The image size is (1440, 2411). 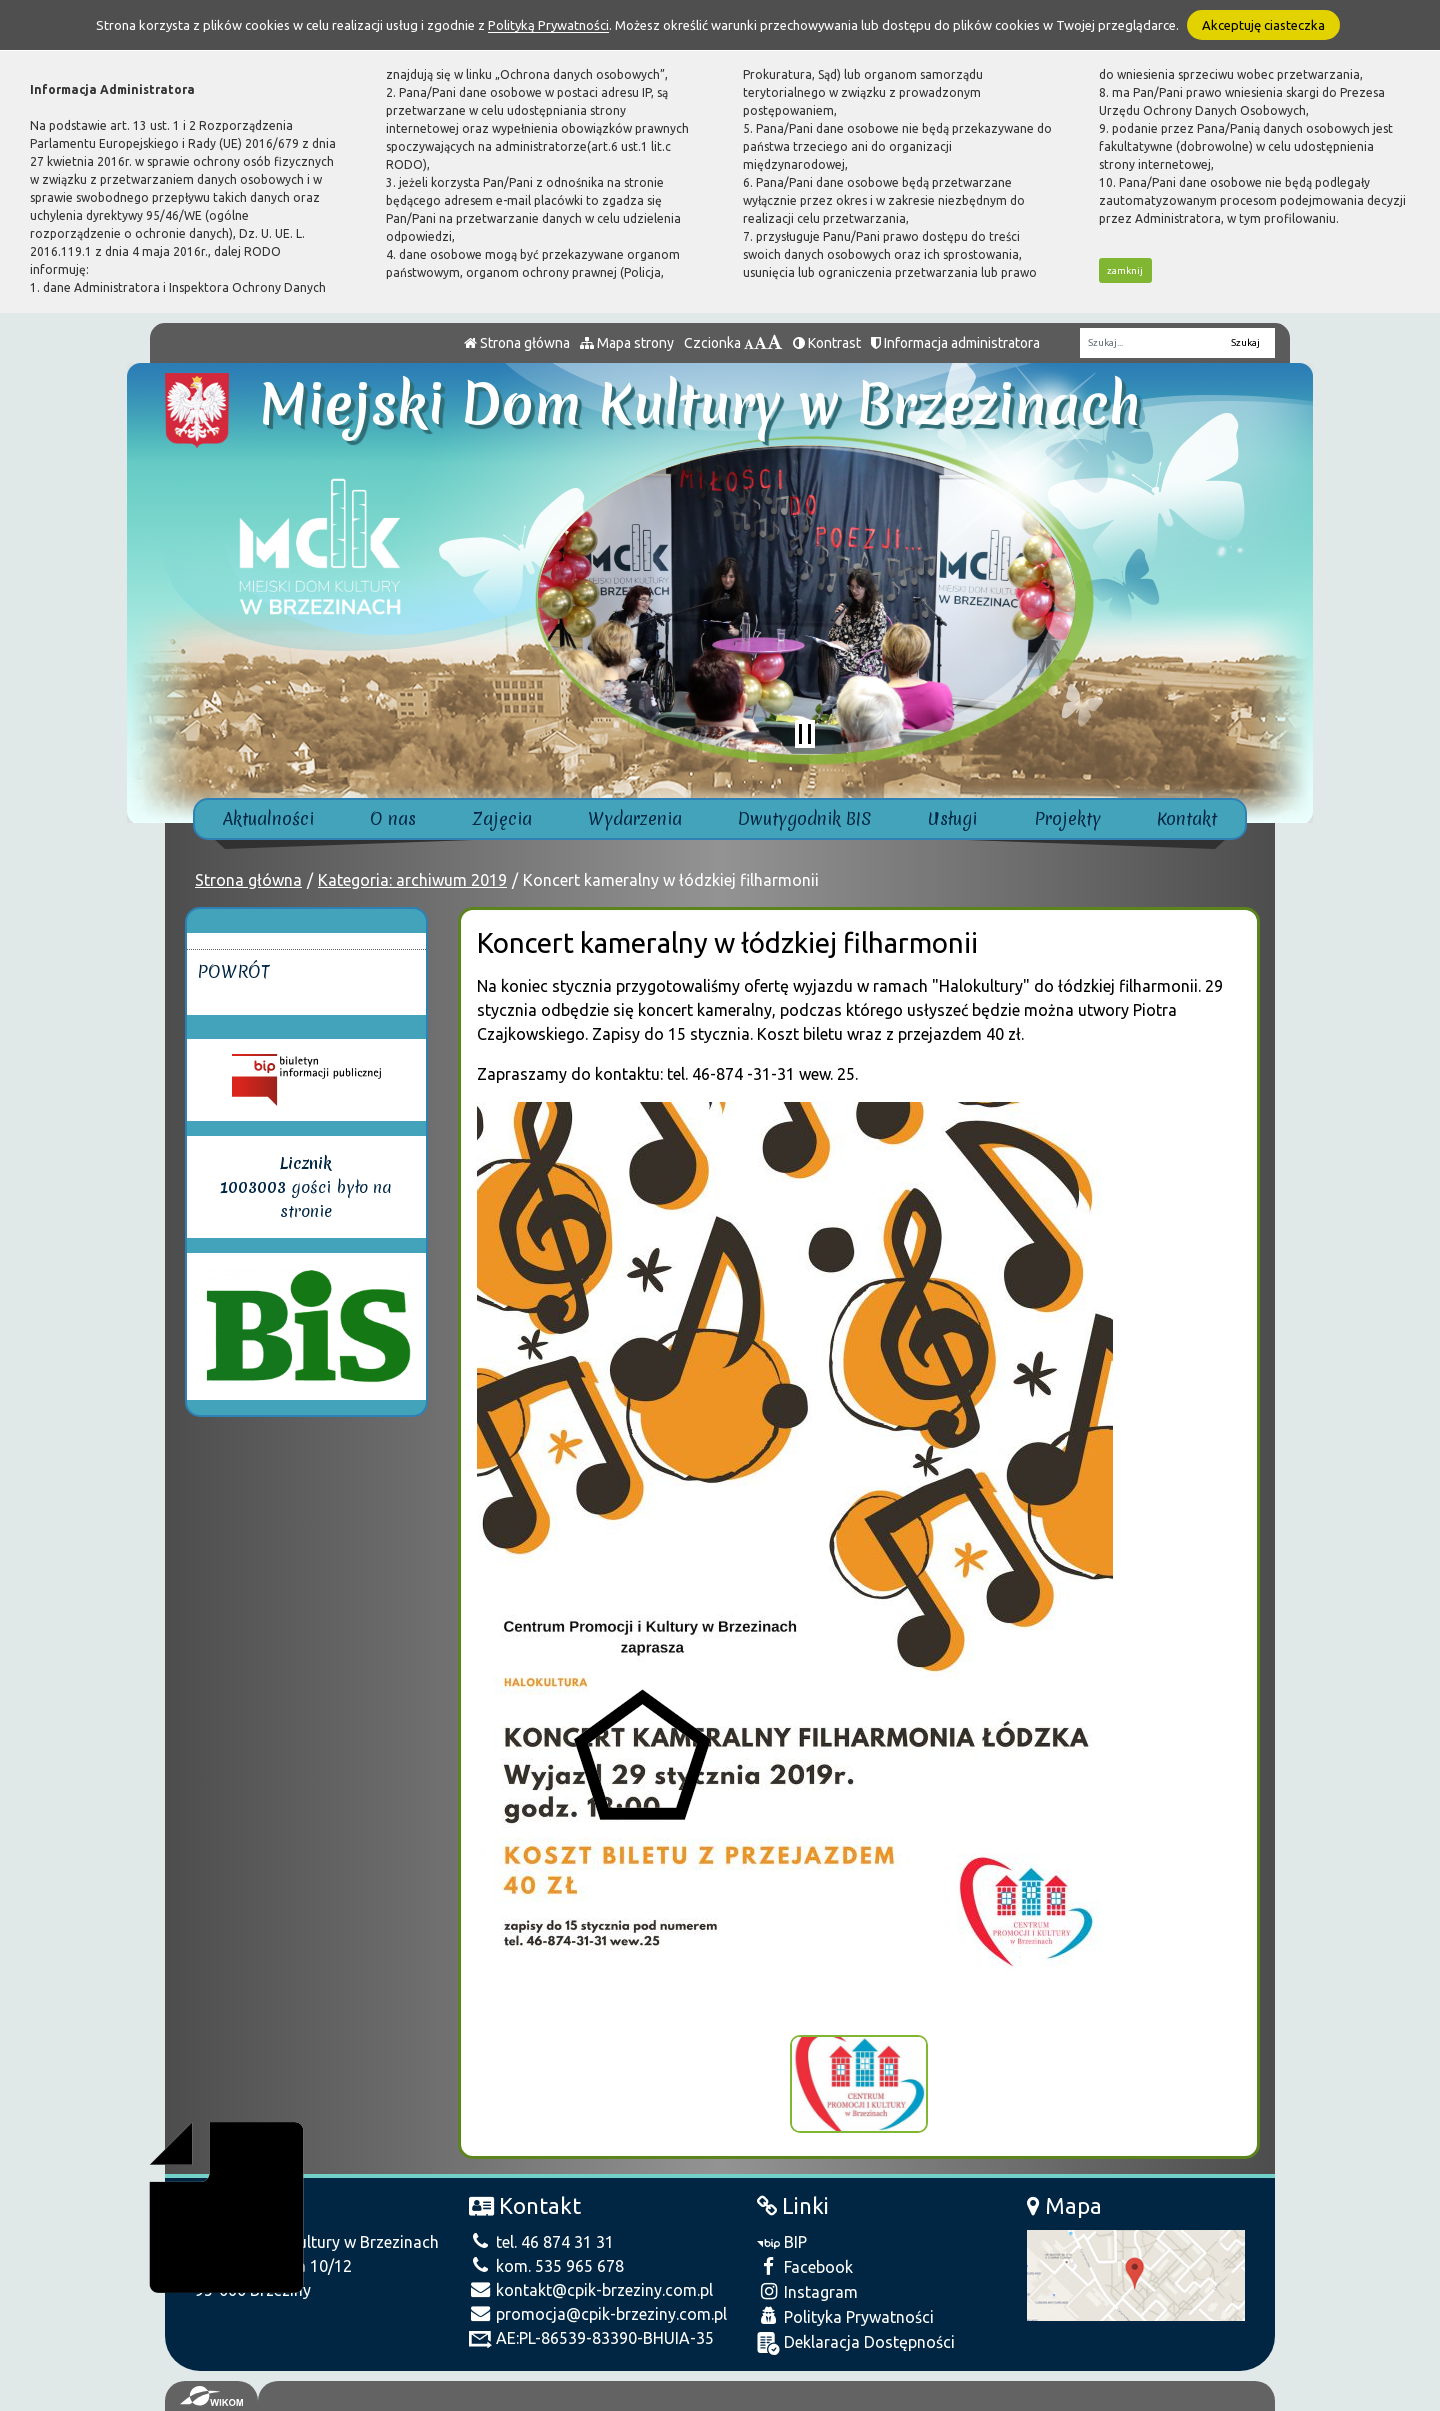 What do you see at coordinates (226, 2207) in the screenshot?
I see `view or open a document` at bounding box center [226, 2207].